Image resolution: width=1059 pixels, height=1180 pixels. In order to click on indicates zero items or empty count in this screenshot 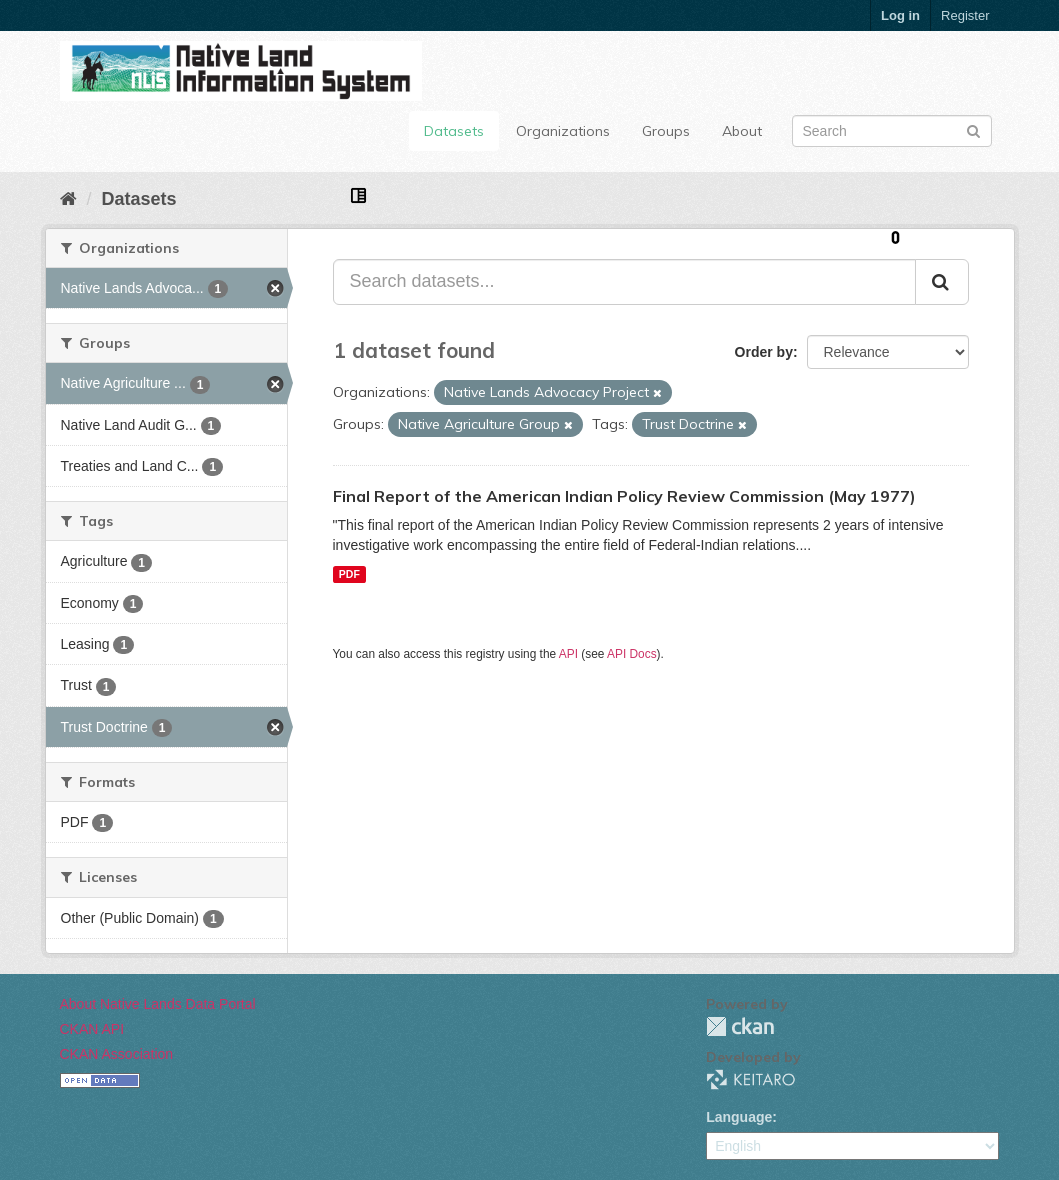, I will do `click(895, 237)`.